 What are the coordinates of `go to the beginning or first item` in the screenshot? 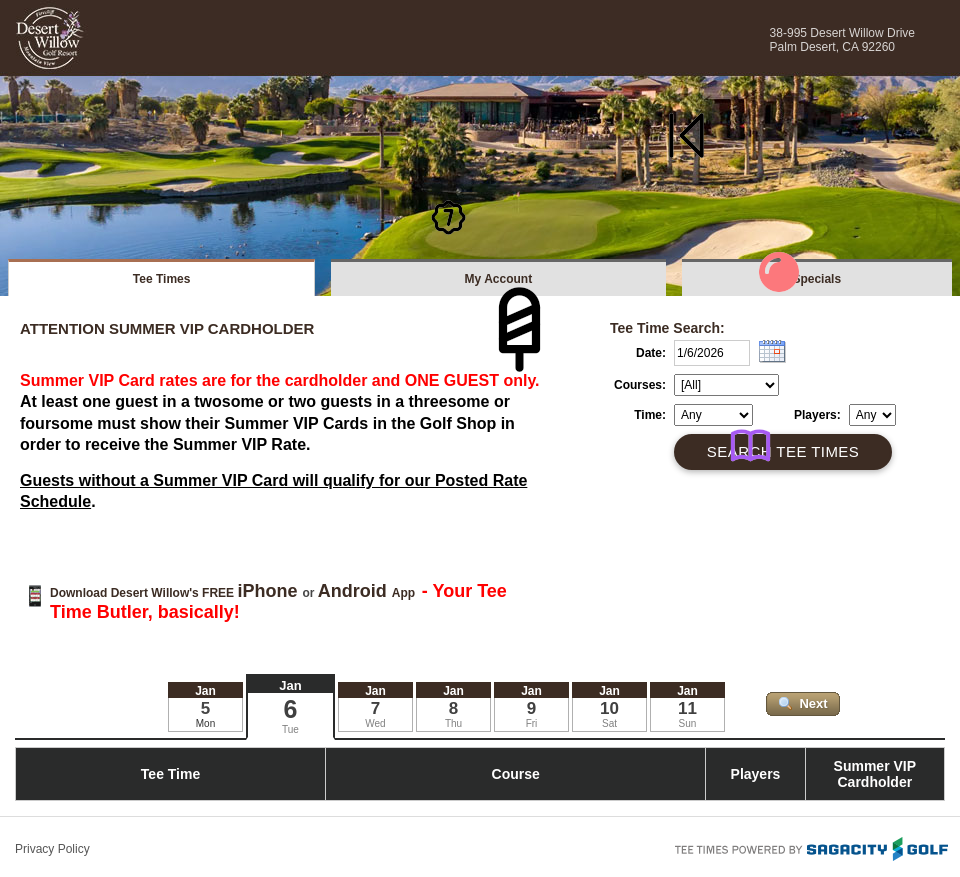 It's located at (685, 135).